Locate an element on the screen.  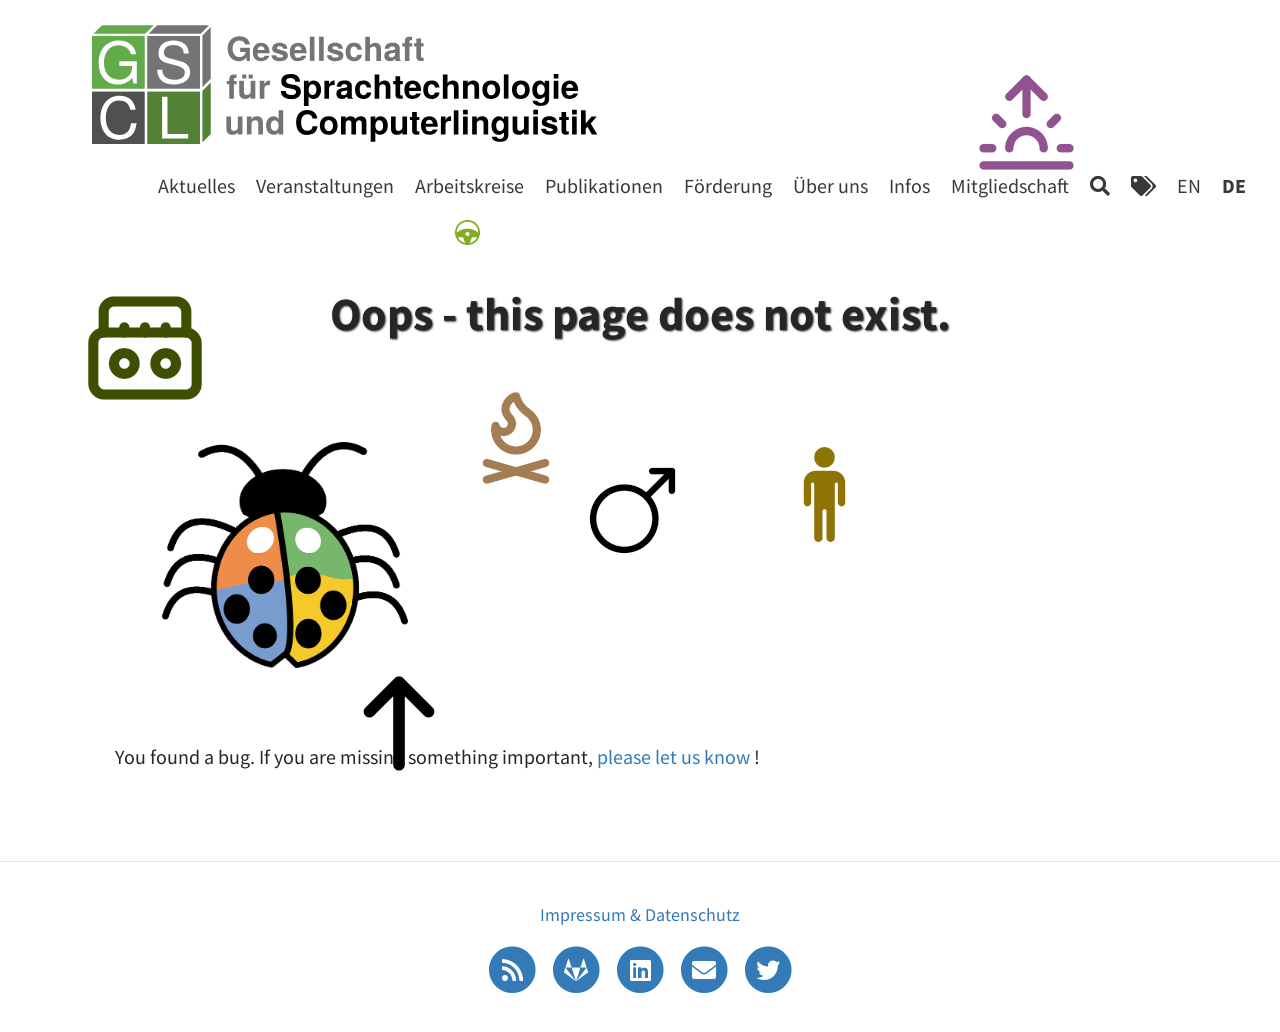
scroll to top of page is located at coordinates (399, 722).